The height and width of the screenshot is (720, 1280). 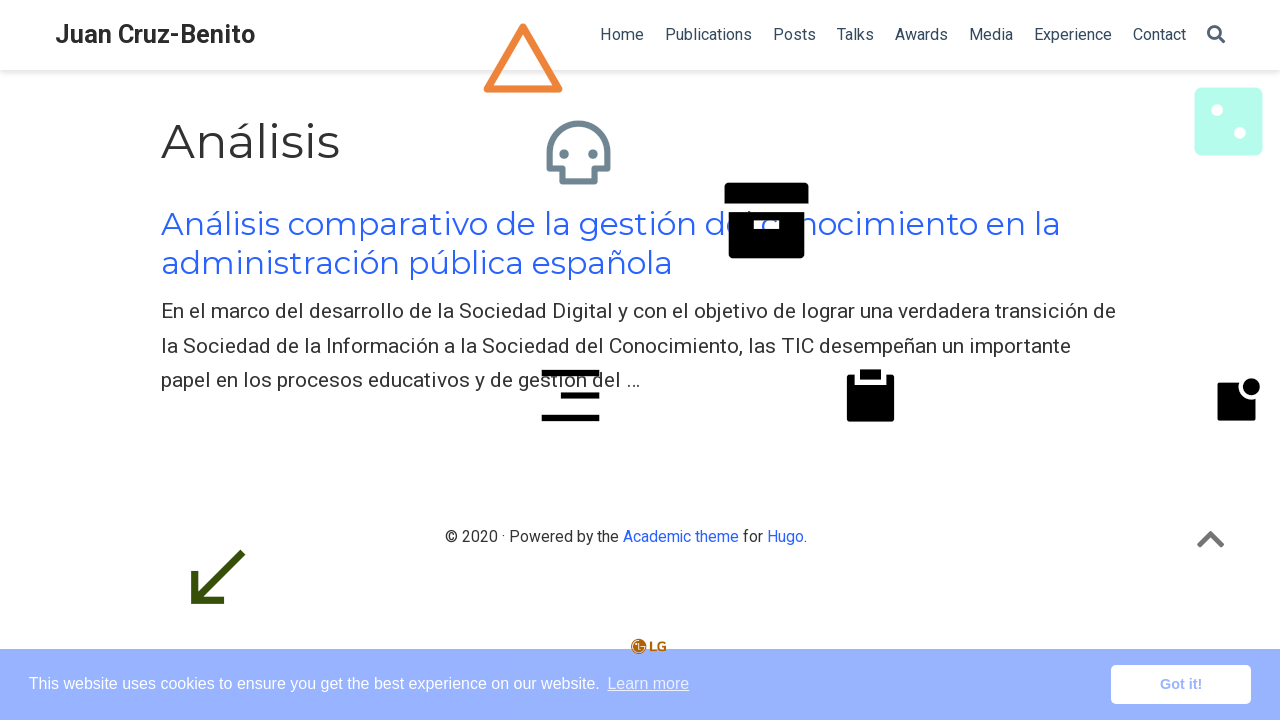 I want to click on roll the dice or randomize selection, so click(x=1228, y=121).